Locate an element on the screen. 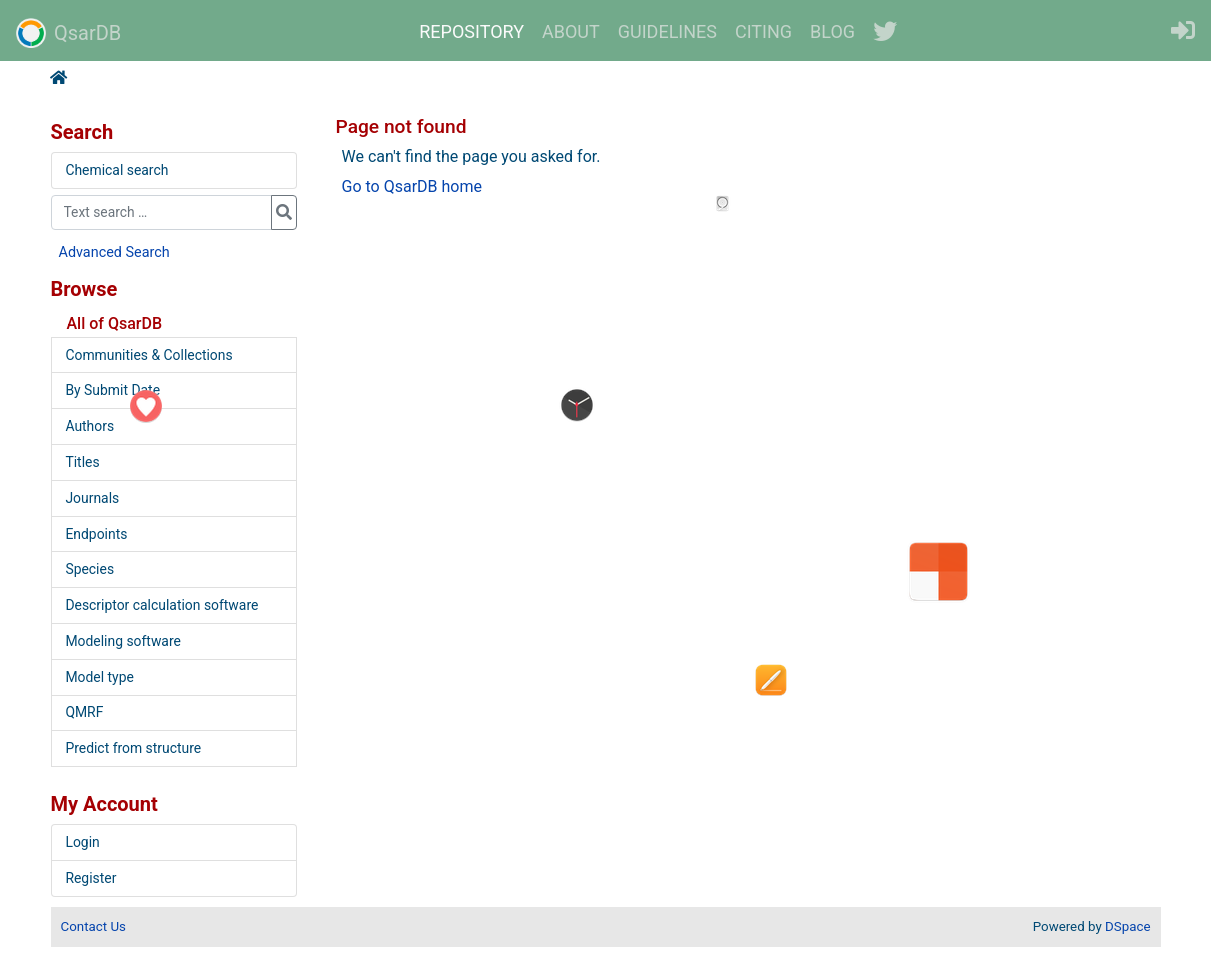  switch to the bottom-left workspace is located at coordinates (938, 571).